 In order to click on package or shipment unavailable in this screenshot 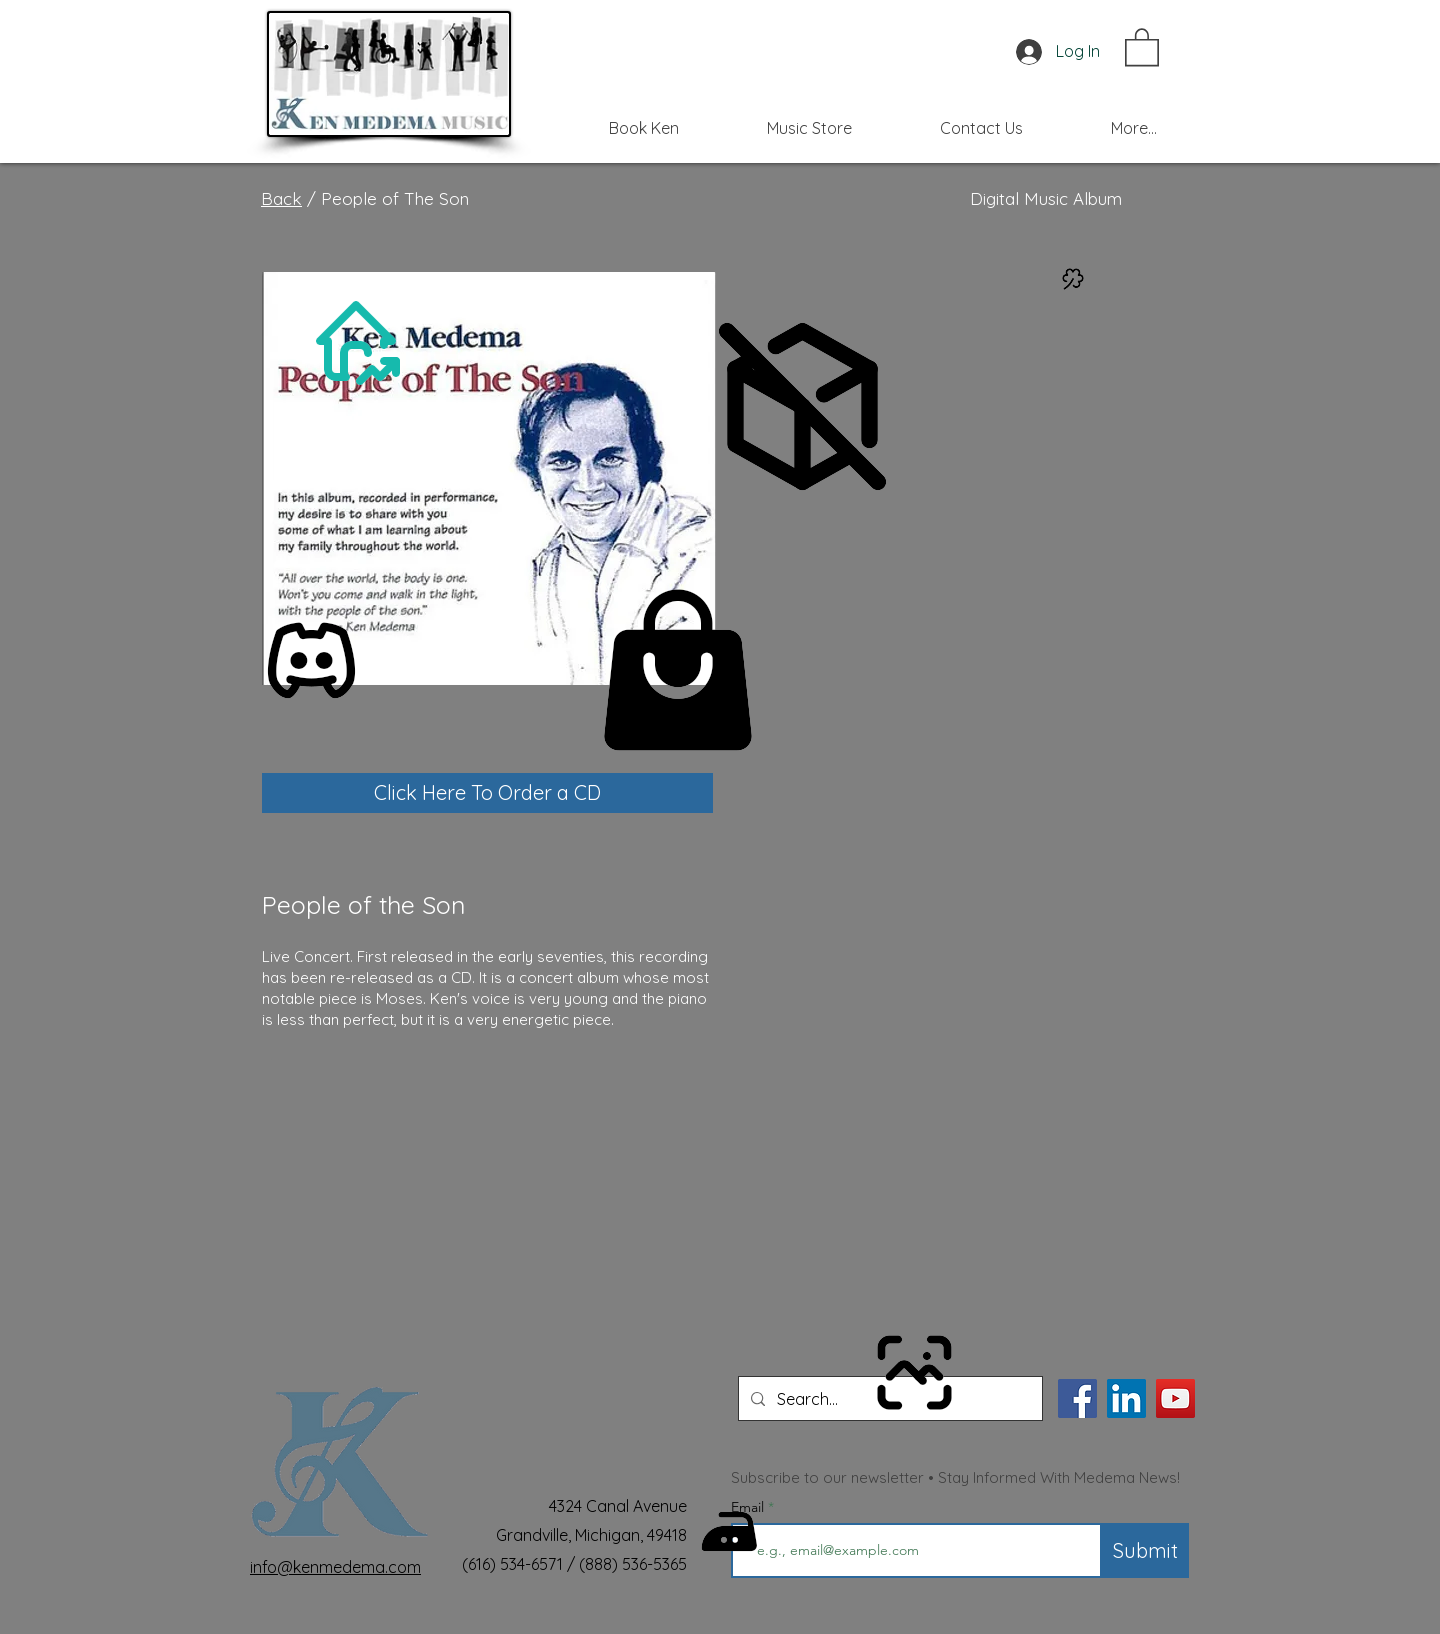, I will do `click(802, 406)`.